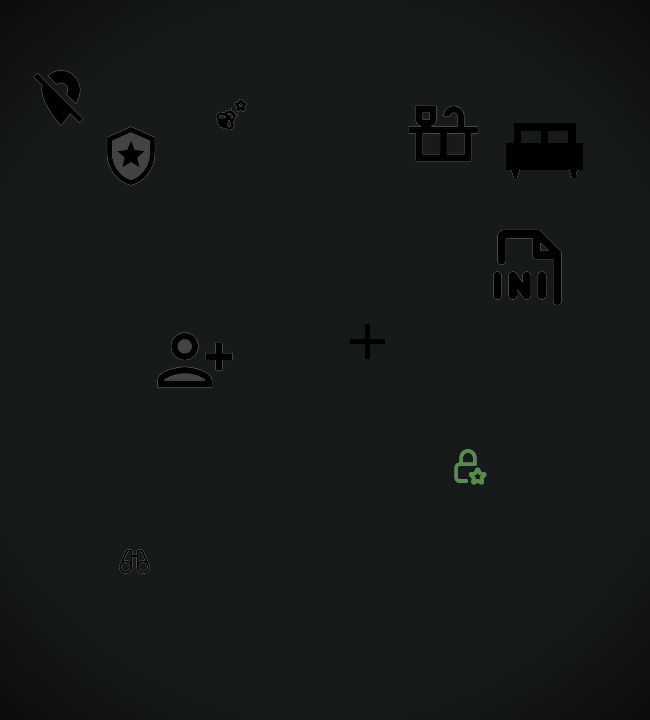 The height and width of the screenshot is (720, 650). I want to click on disable location services, so click(61, 98).